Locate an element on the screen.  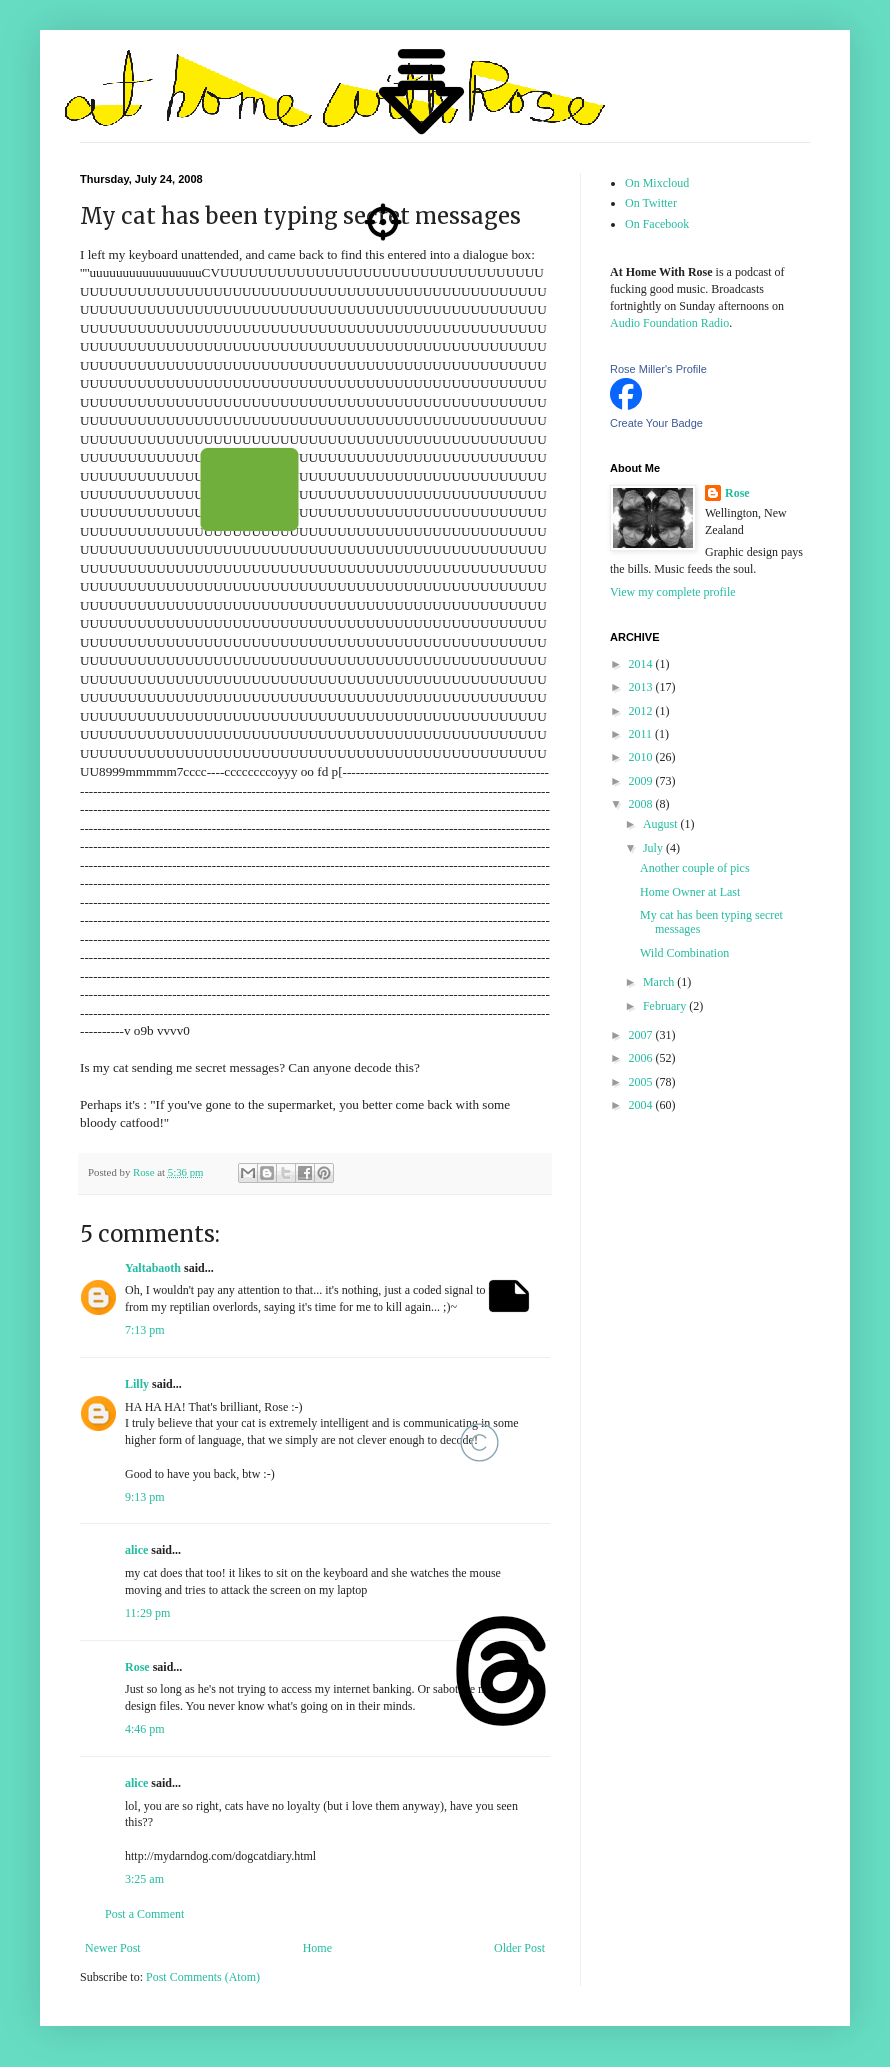
open the Threads app is located at coordinates (503, 1671).